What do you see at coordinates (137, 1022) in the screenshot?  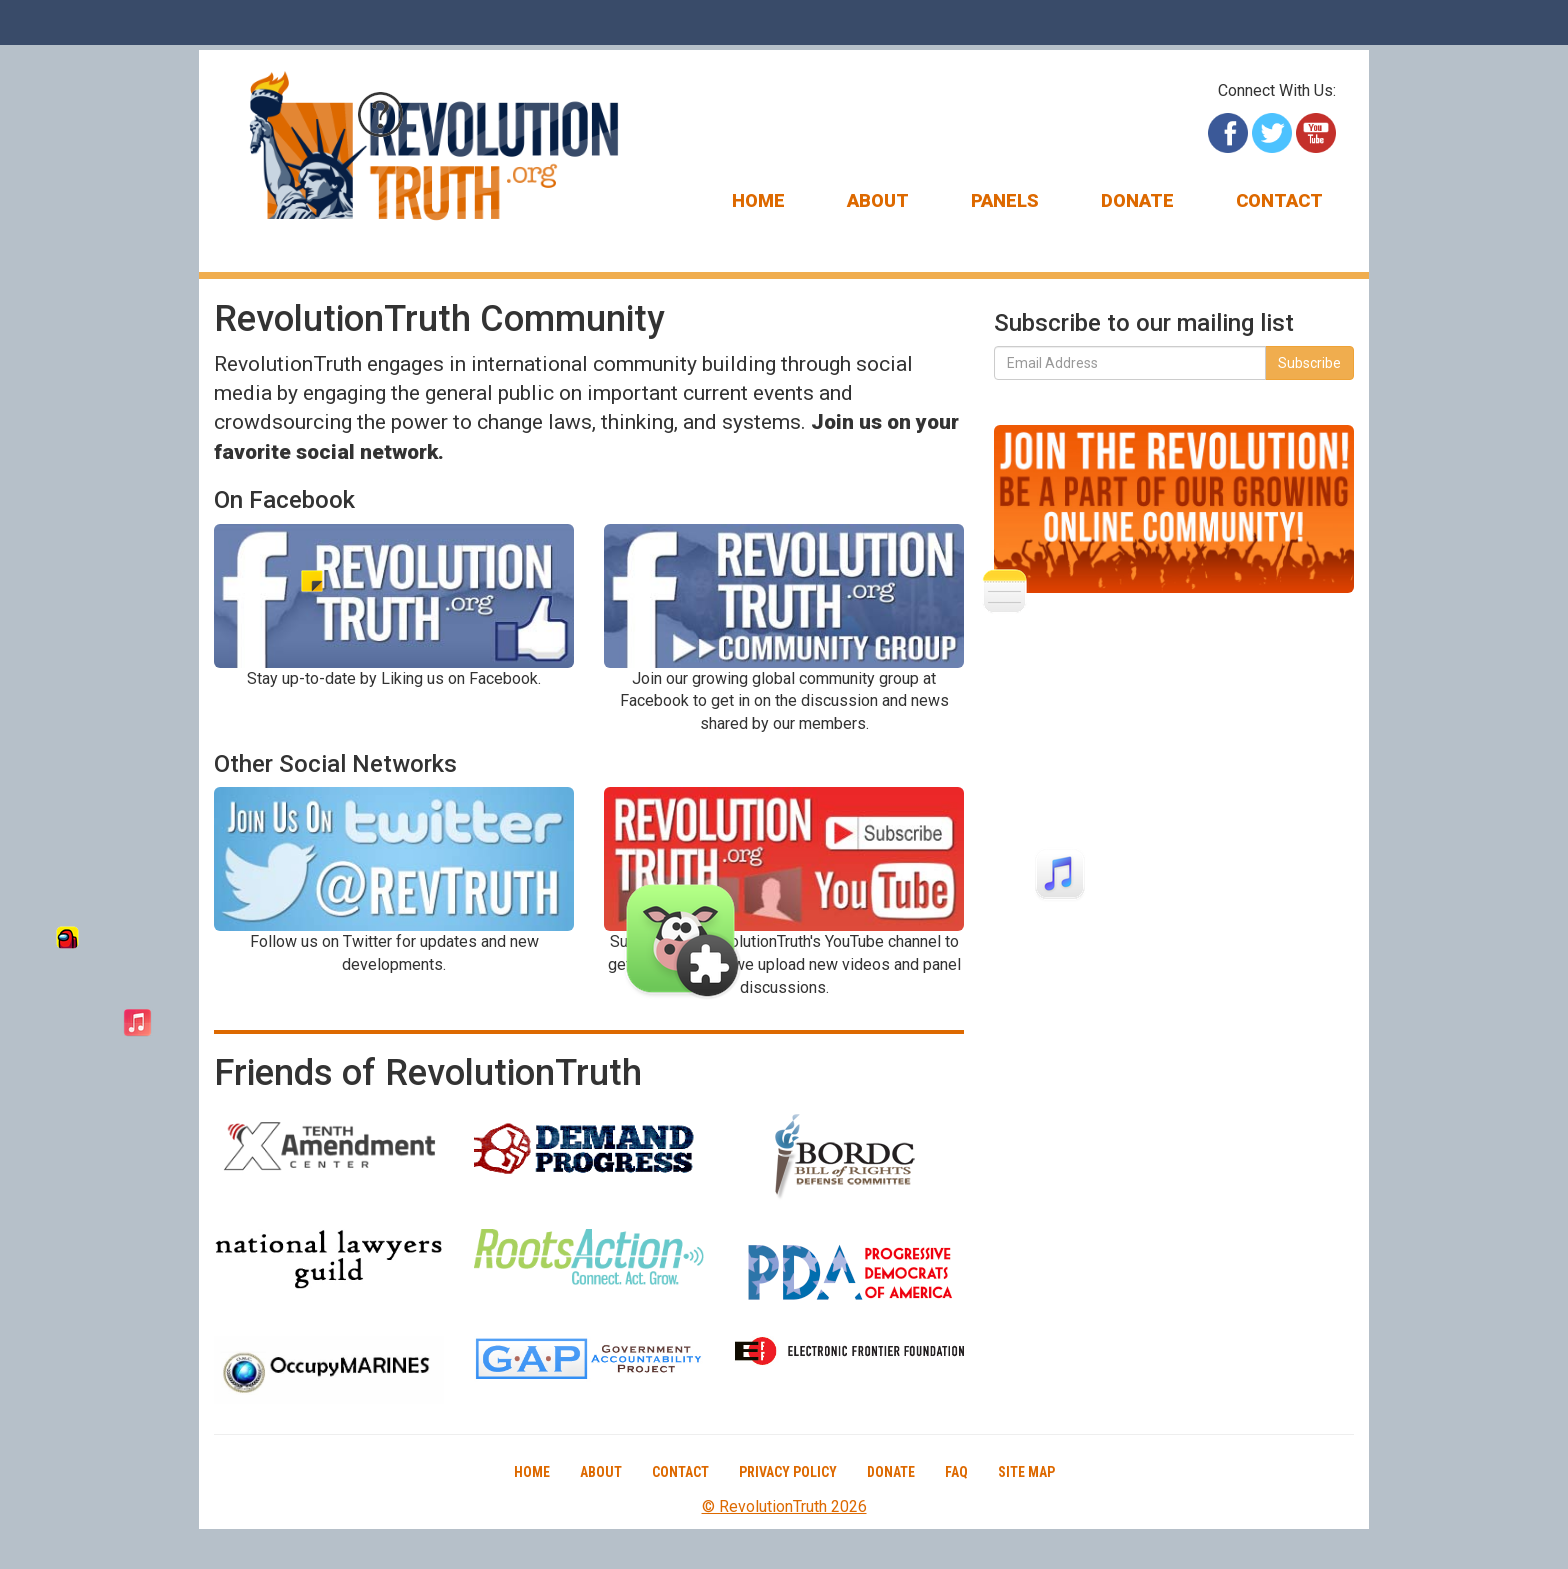 I see `open the gnome music app` at bounding box center [137, 1022].